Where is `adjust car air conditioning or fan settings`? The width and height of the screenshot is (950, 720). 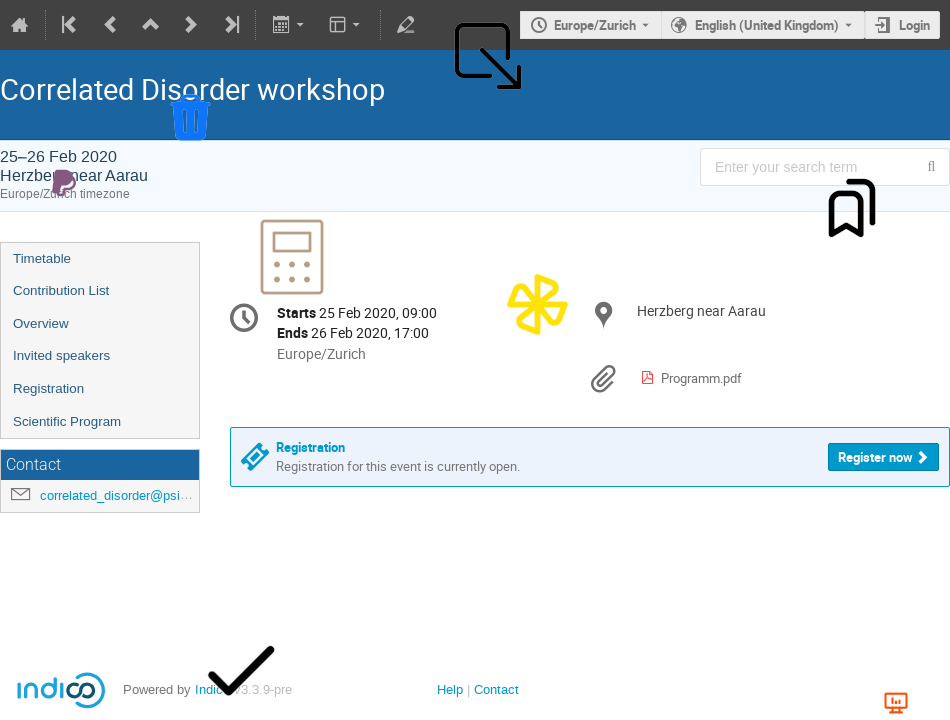 adjust car air conditioning or fan settings is located at coordinates (537, 304).